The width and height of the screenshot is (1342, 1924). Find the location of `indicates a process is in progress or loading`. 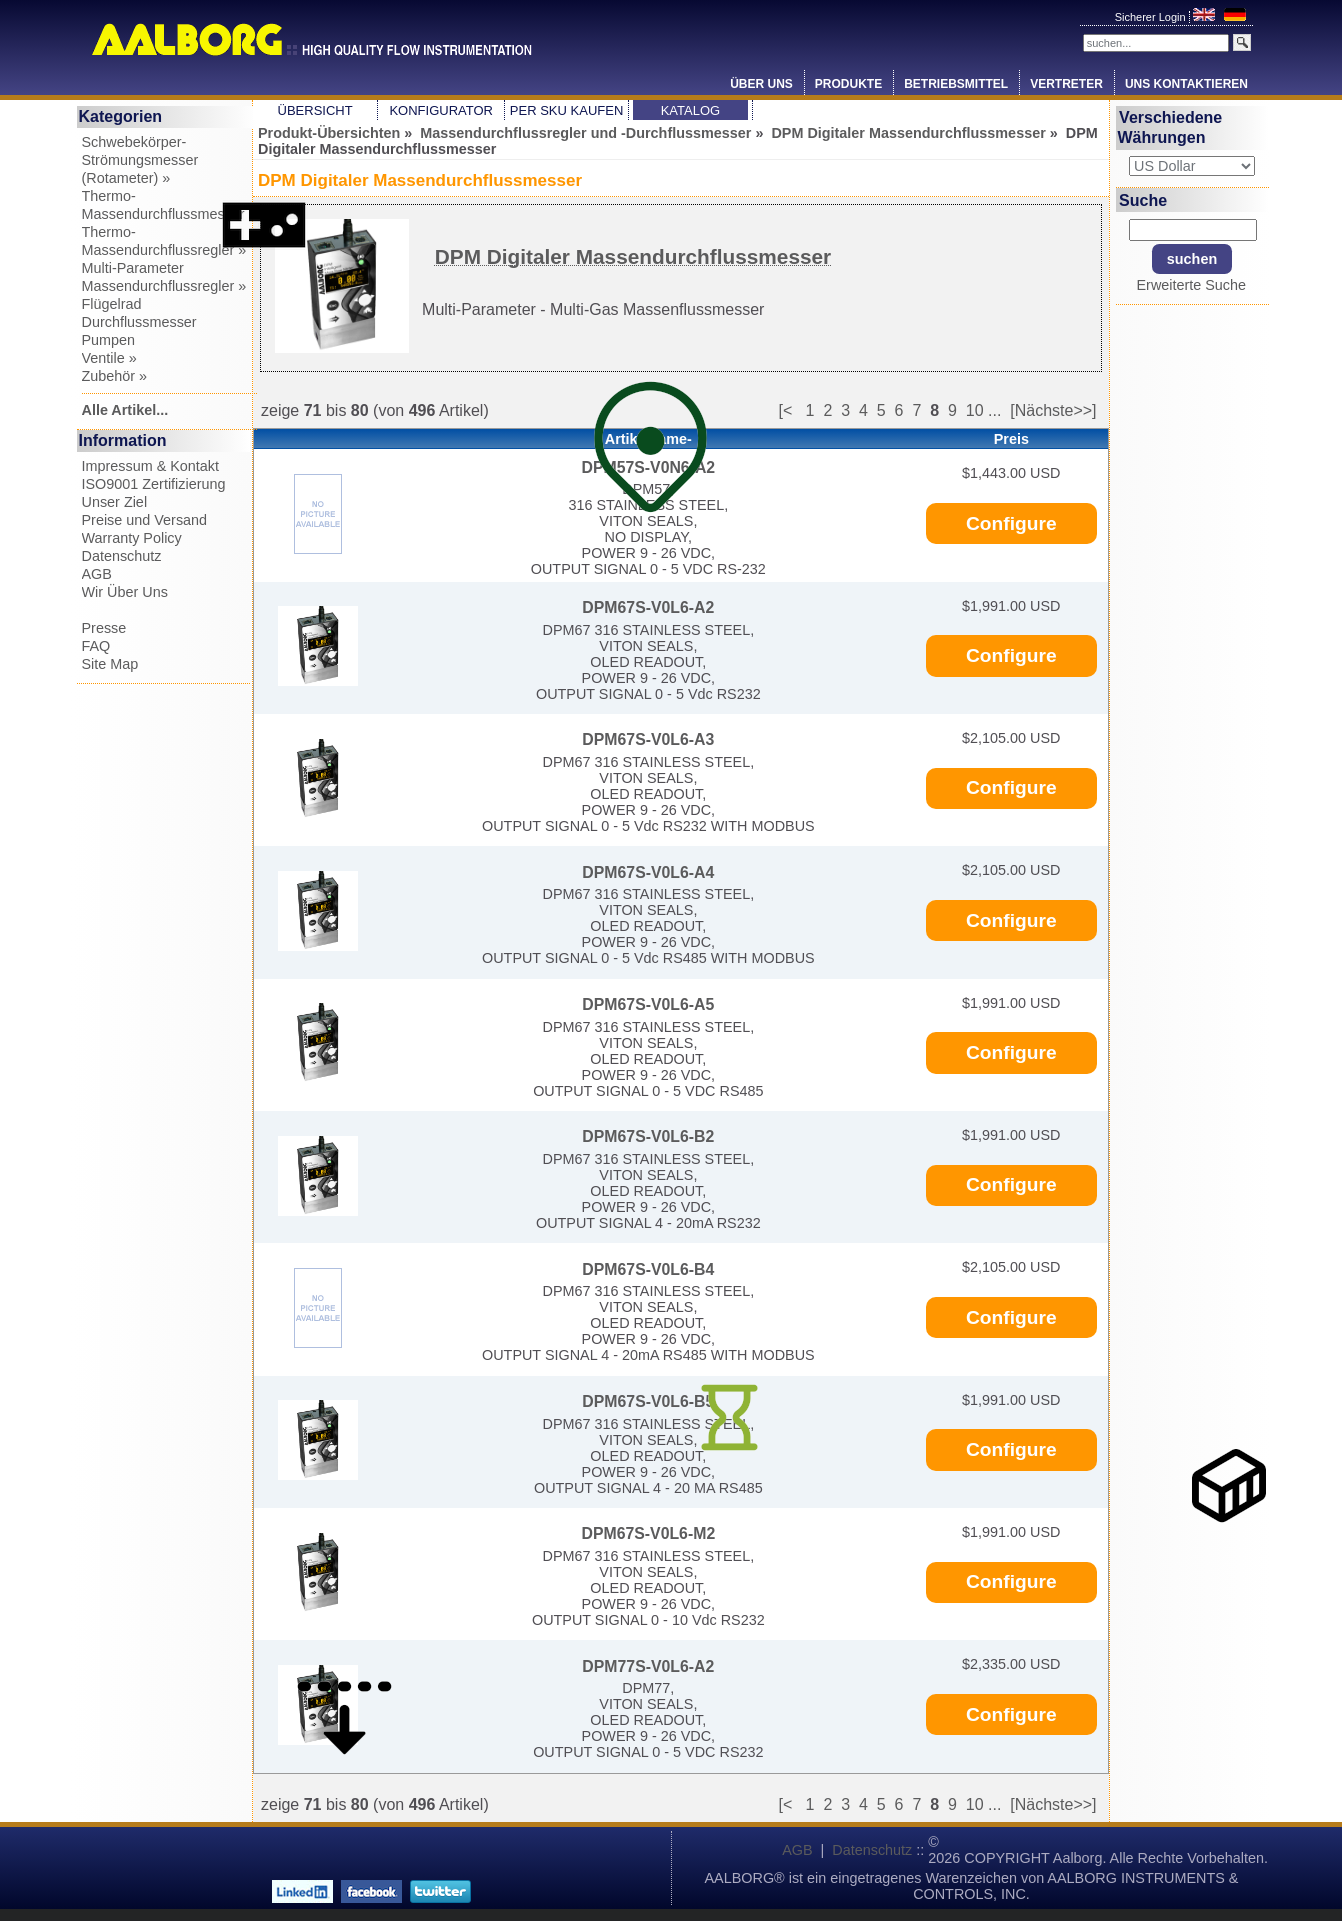

indicates a process is in progress or loading is located at coordinates (729, 1417).